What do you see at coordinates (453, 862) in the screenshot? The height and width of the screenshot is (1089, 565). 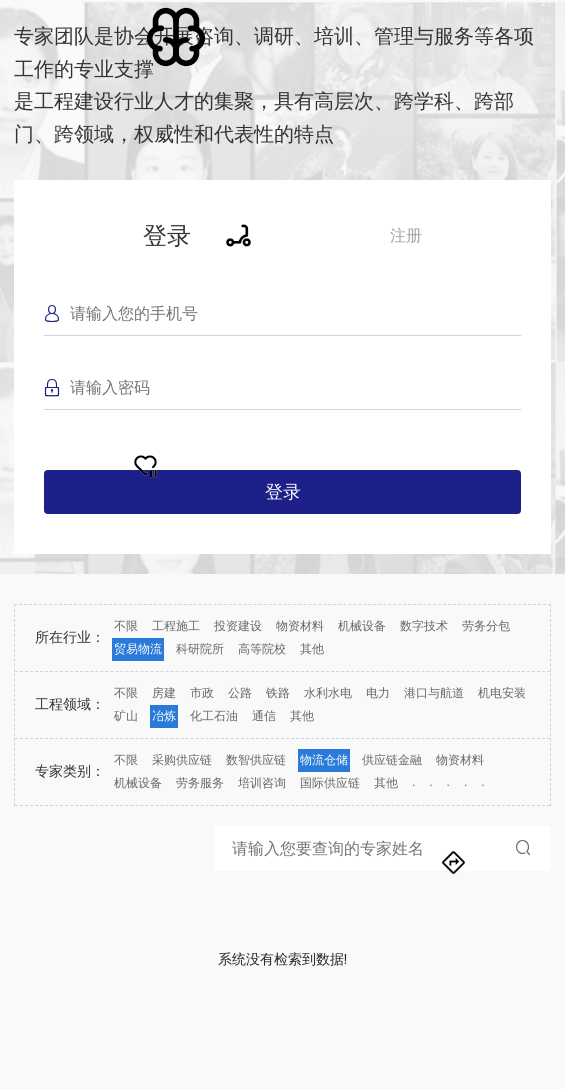 I see `get directions to a location` at bounding box center [453, 862].